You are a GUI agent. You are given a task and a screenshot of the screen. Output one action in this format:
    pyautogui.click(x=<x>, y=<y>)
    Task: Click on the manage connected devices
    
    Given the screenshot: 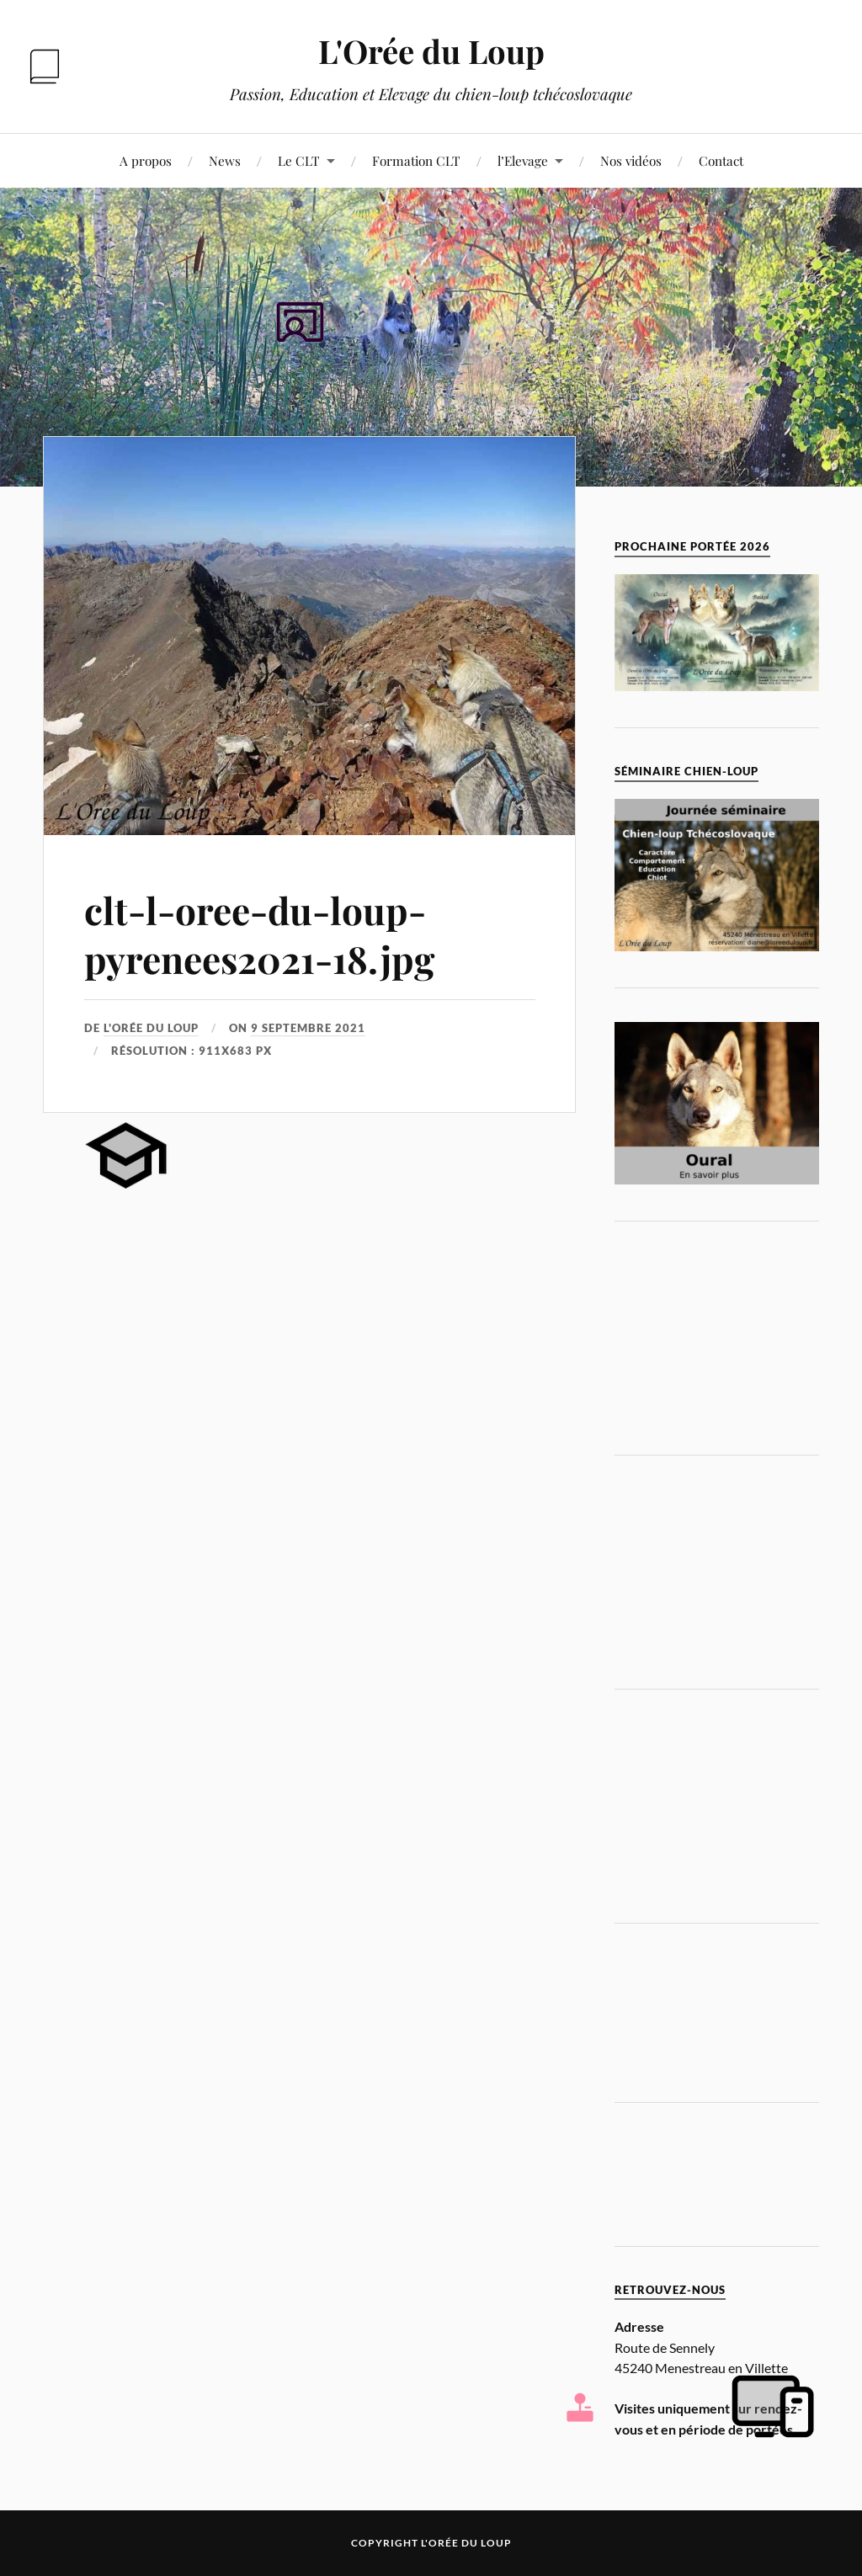 What is the action you would take?
    pyautogui.click(x=771, y=2406)
    